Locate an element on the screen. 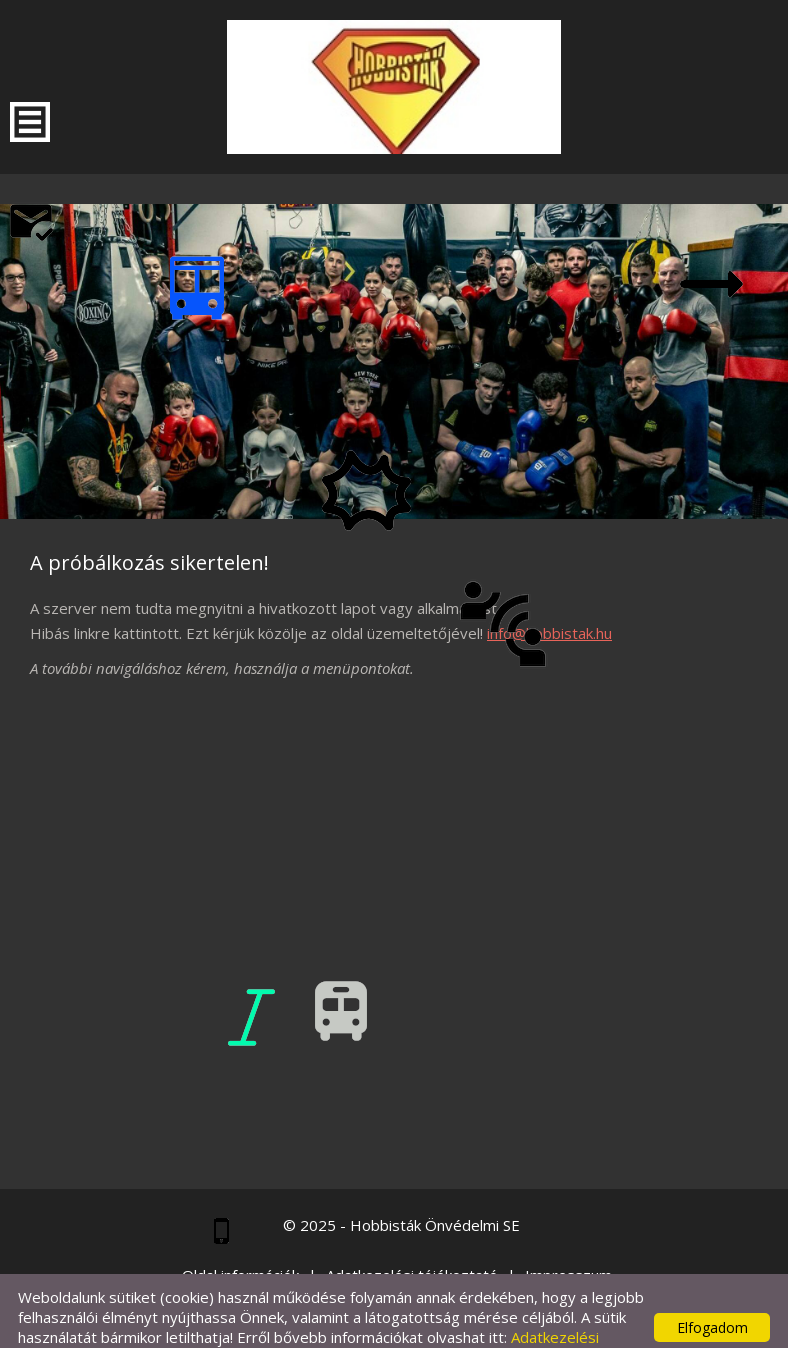 This screenshot has height=1348, width=788. indicates mobile device or smartphone is located at coordinates (222, 1231).